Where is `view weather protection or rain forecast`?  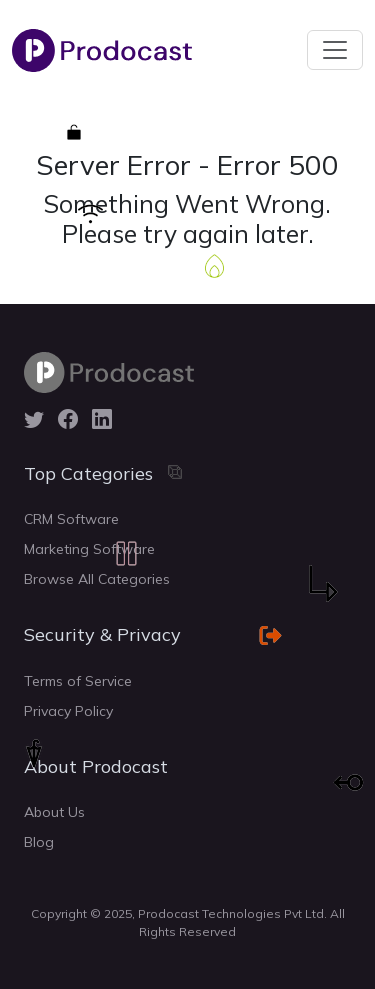 view weather protection or rain forecast is located at coordinates (34, 754).